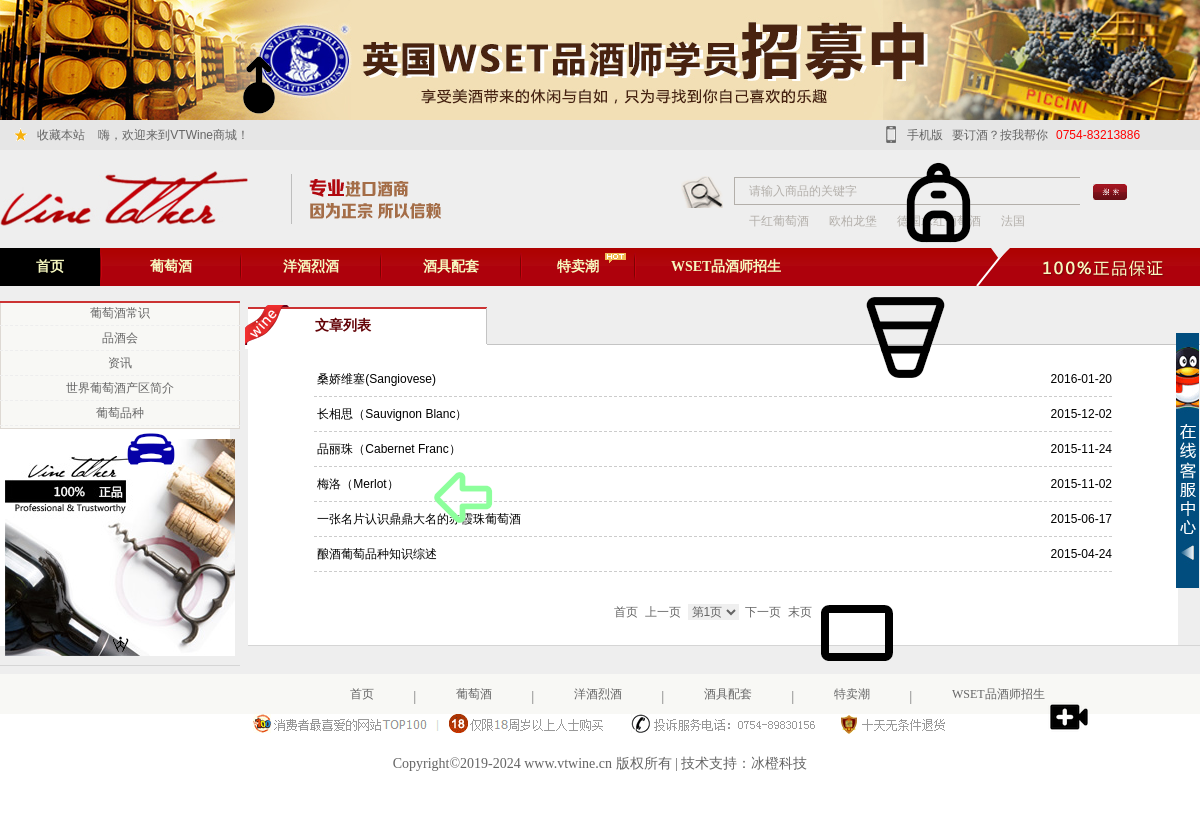 Image resolution: width=1200 pixels, height=814 pixels. I want to click on access ski jumping sports content, so click(120, 644).